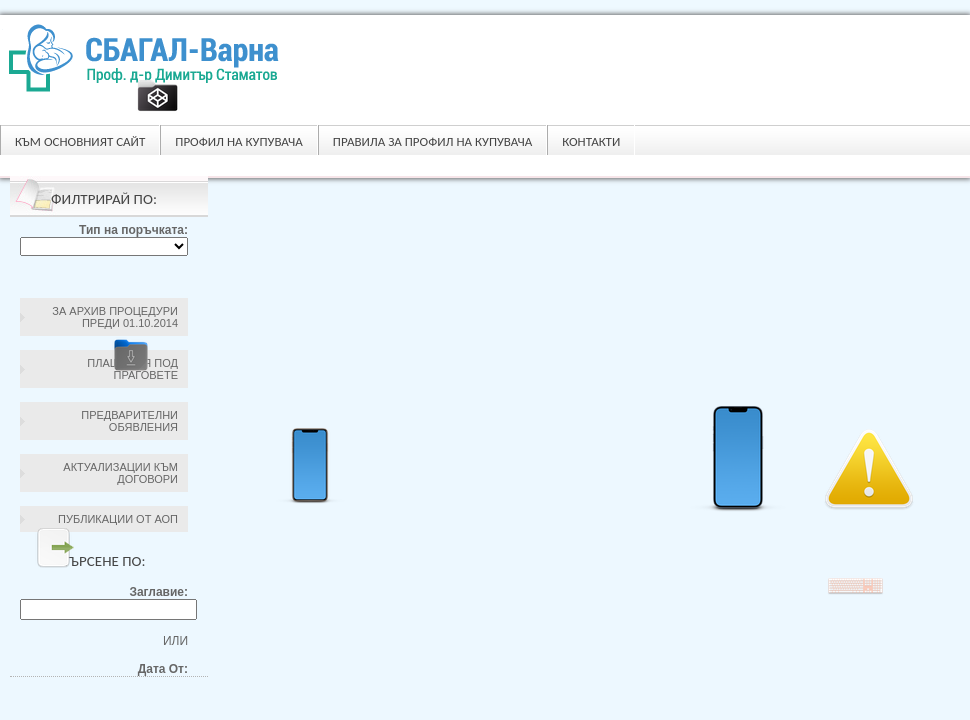  Describe the element at coordinates (738, 459) in the screenshot. I see `iPhone 13 Pro device icon` at that location.